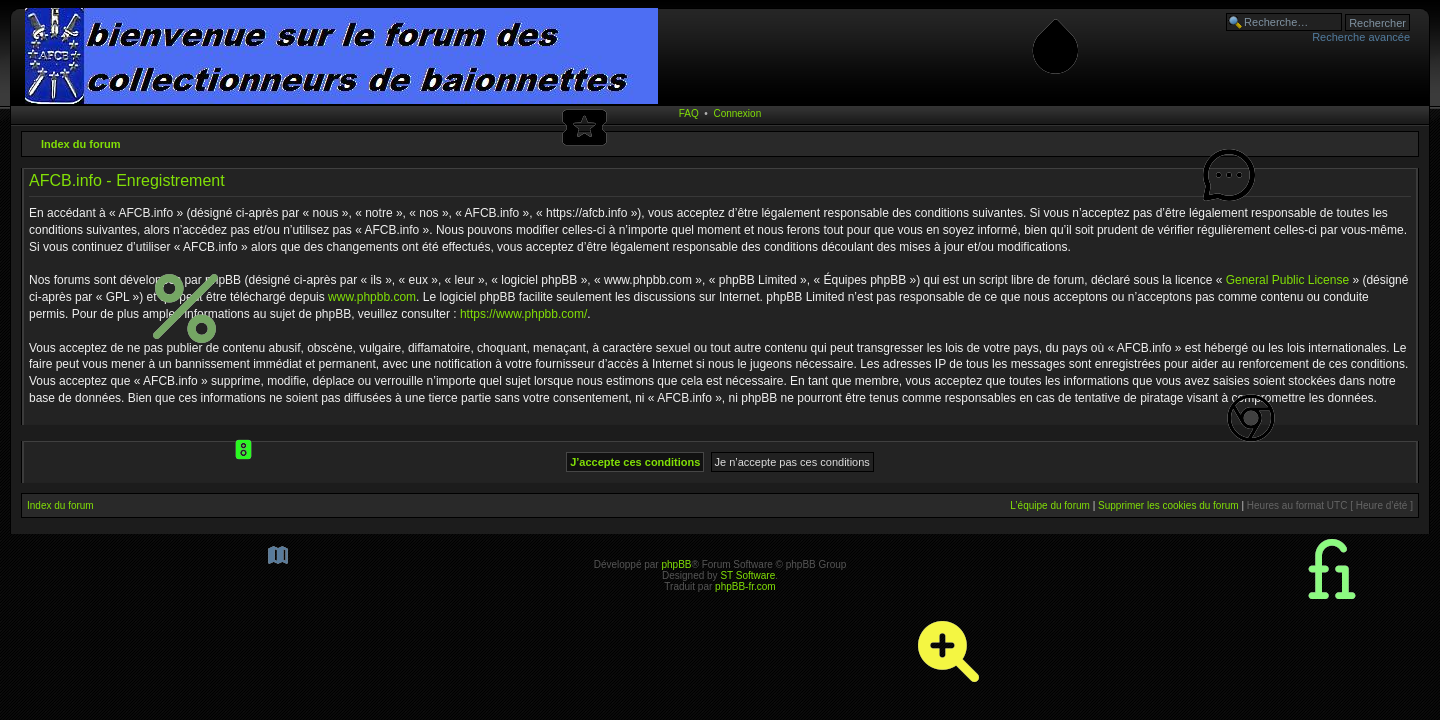  I want to click on zoom in on content, so click(948, 651).